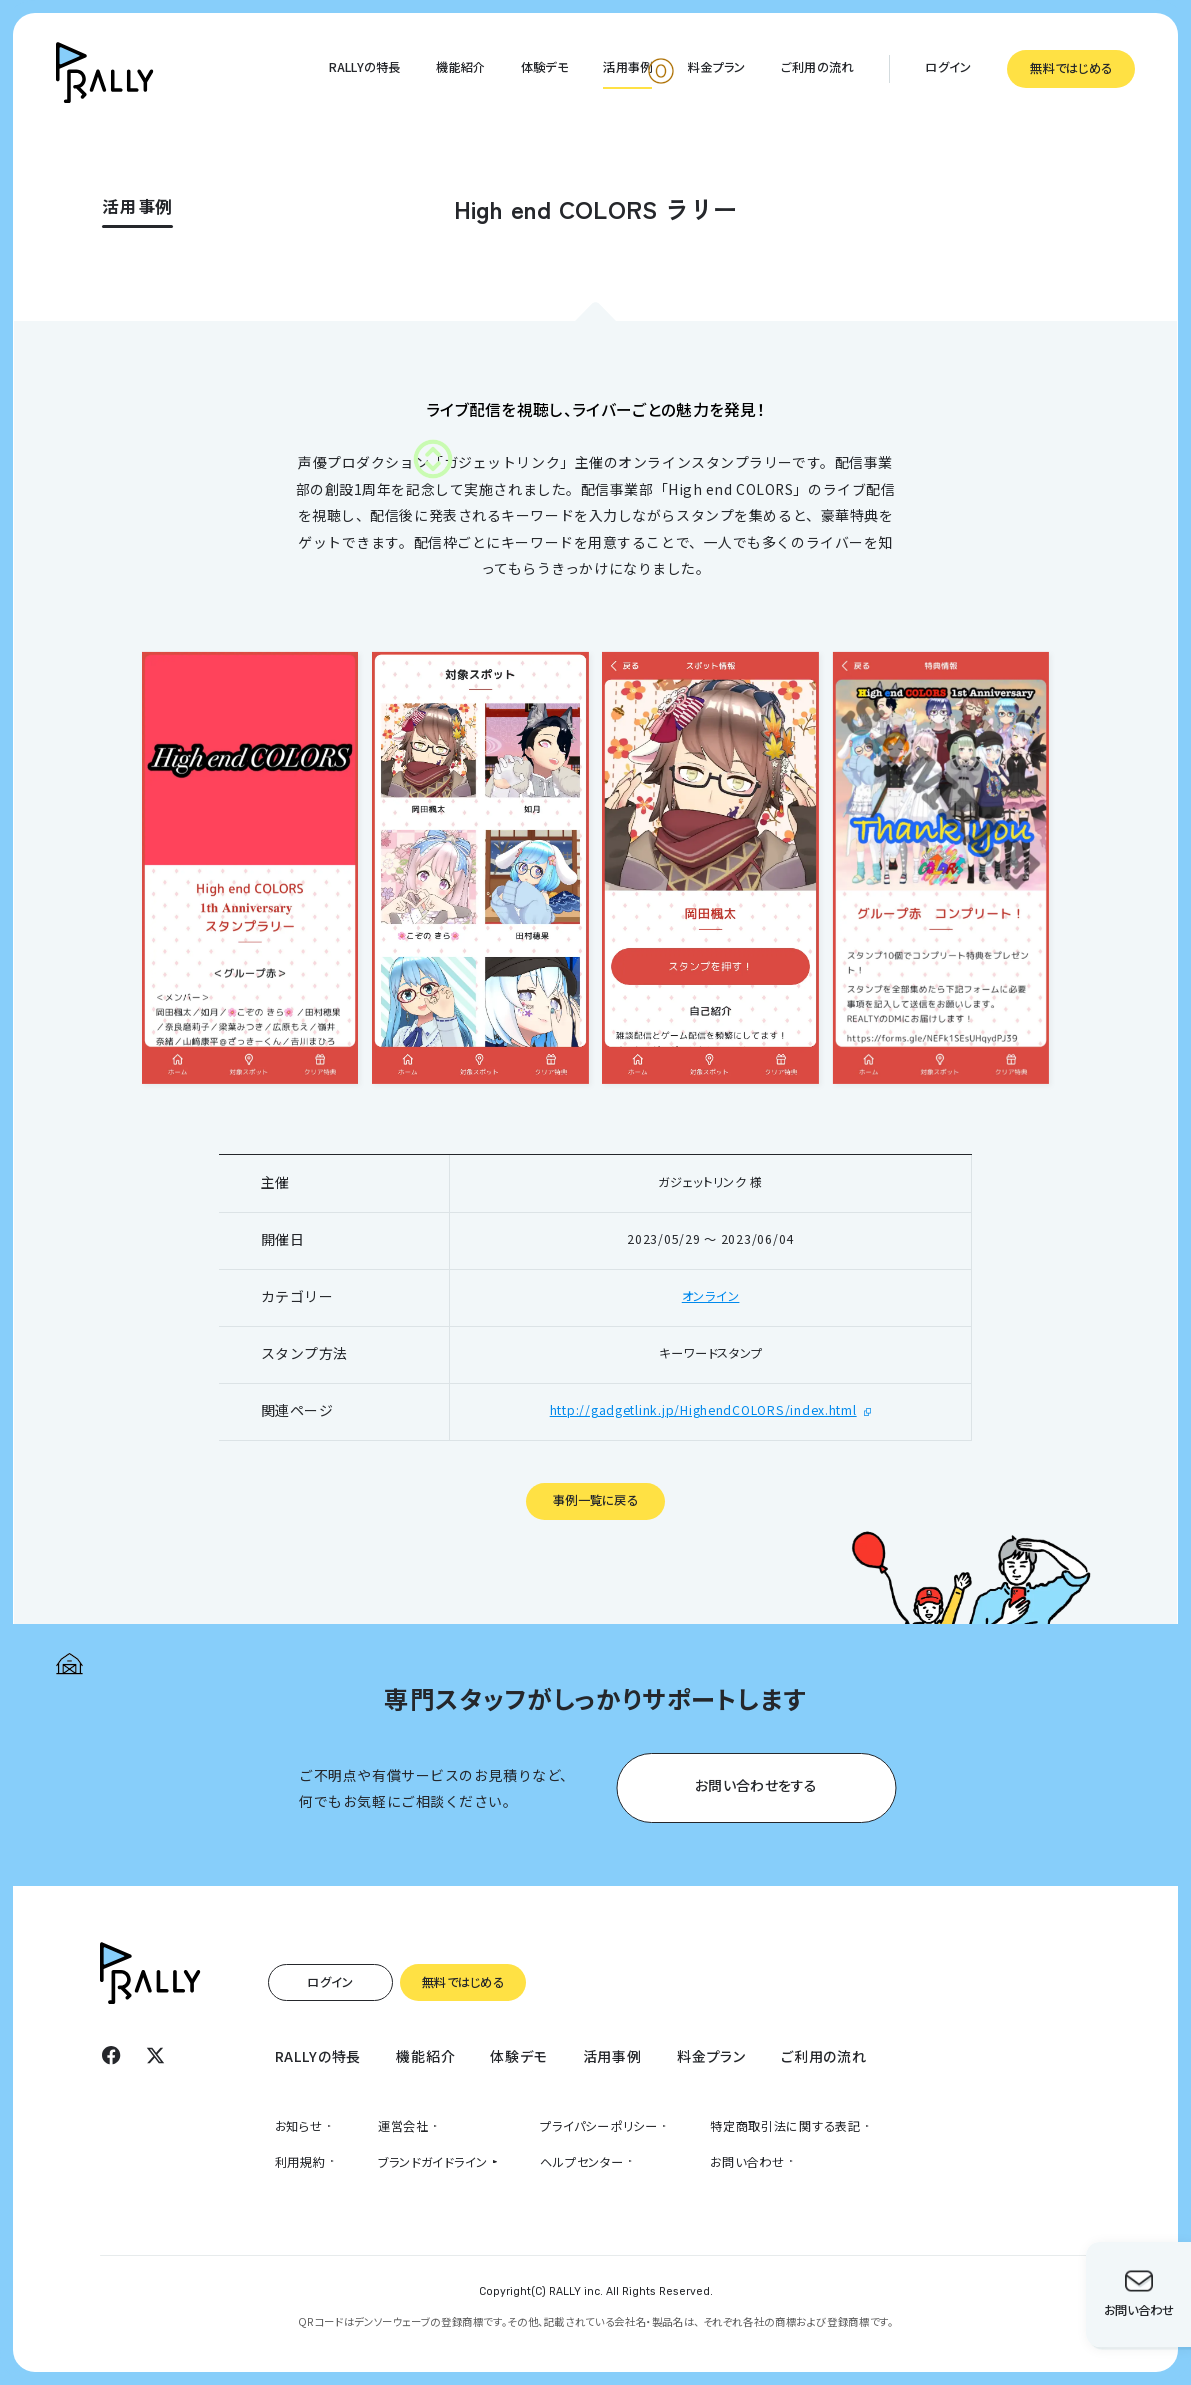  What do you see at coordinates (661, 71) in the screenshot?
I see `indicates zero items or notifications` at bounding box center [661, 71].